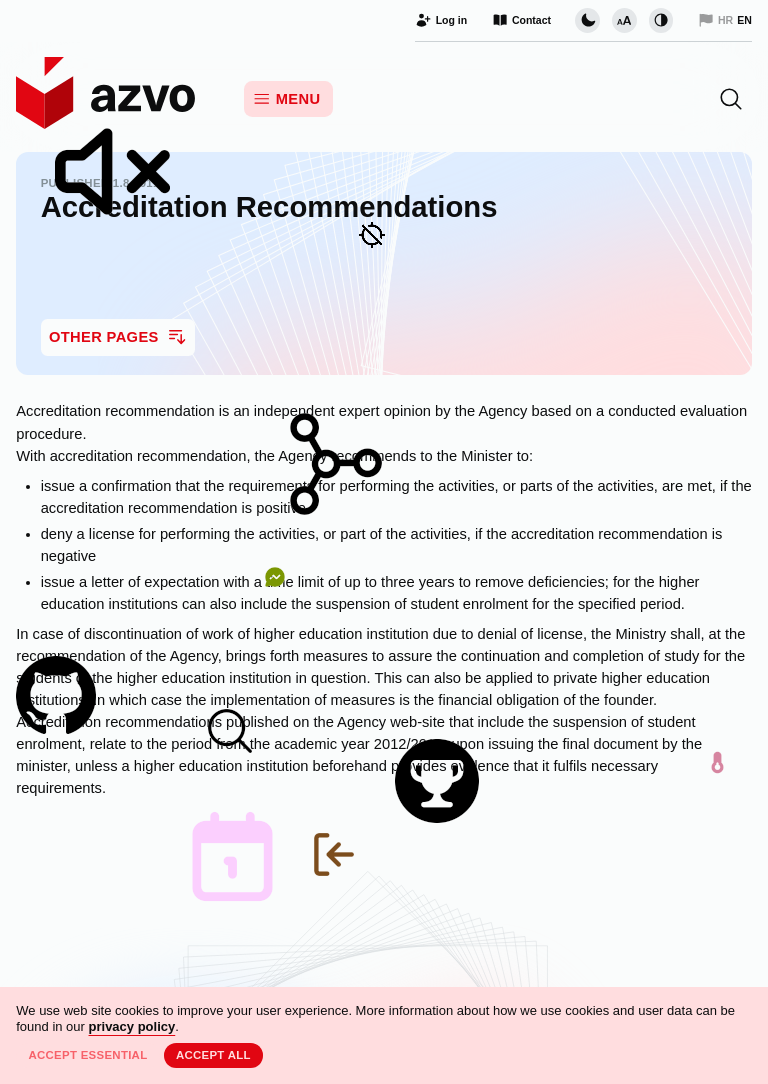 The image size is (768, 1084). I want to click on view achievements or accomplishments in your feed, so click(437, 781).